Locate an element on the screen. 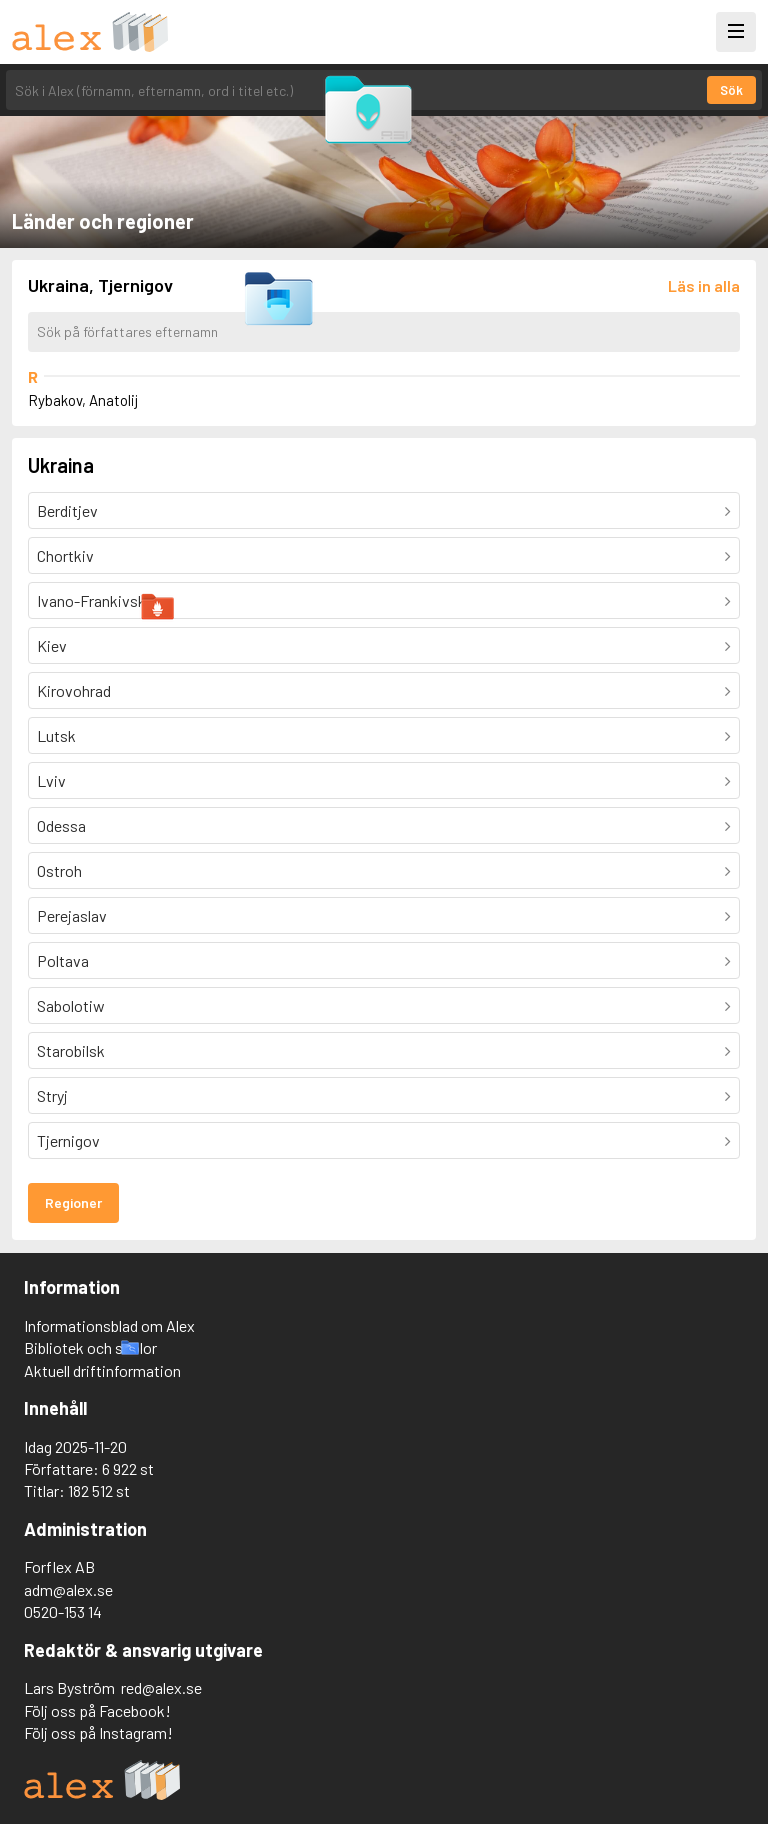 The image size is (768, 1824). open alienware game files folder is located at coordinates (368, 112).